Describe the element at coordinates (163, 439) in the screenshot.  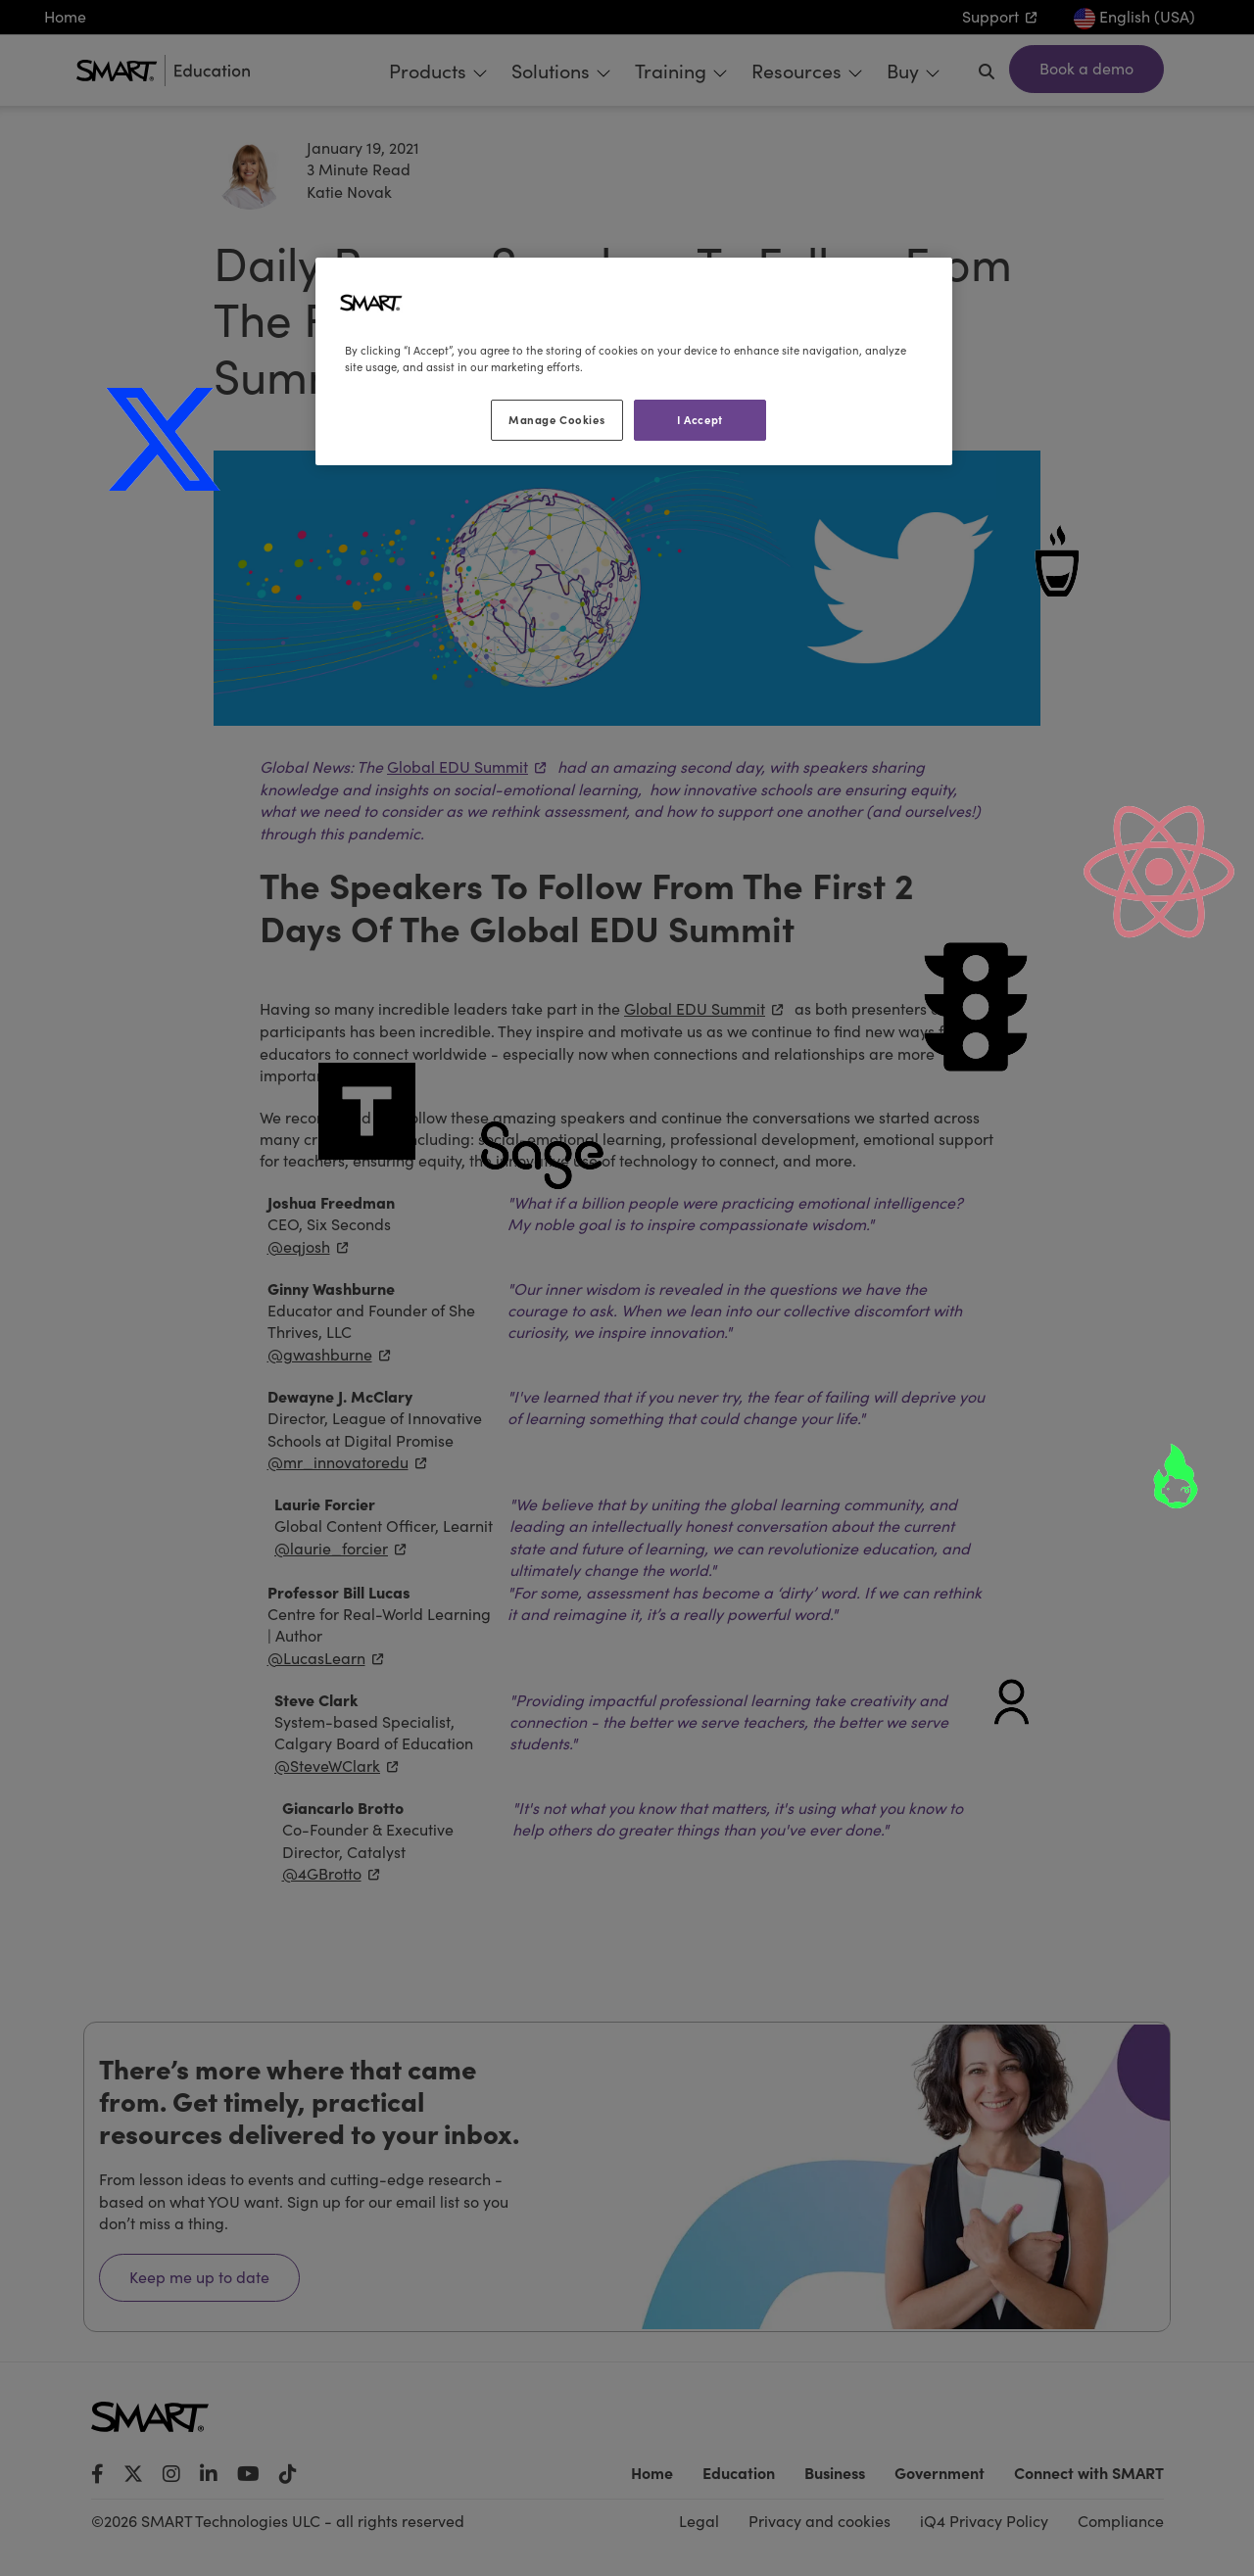
I see `share to X (formerly Twitter)` at that location.